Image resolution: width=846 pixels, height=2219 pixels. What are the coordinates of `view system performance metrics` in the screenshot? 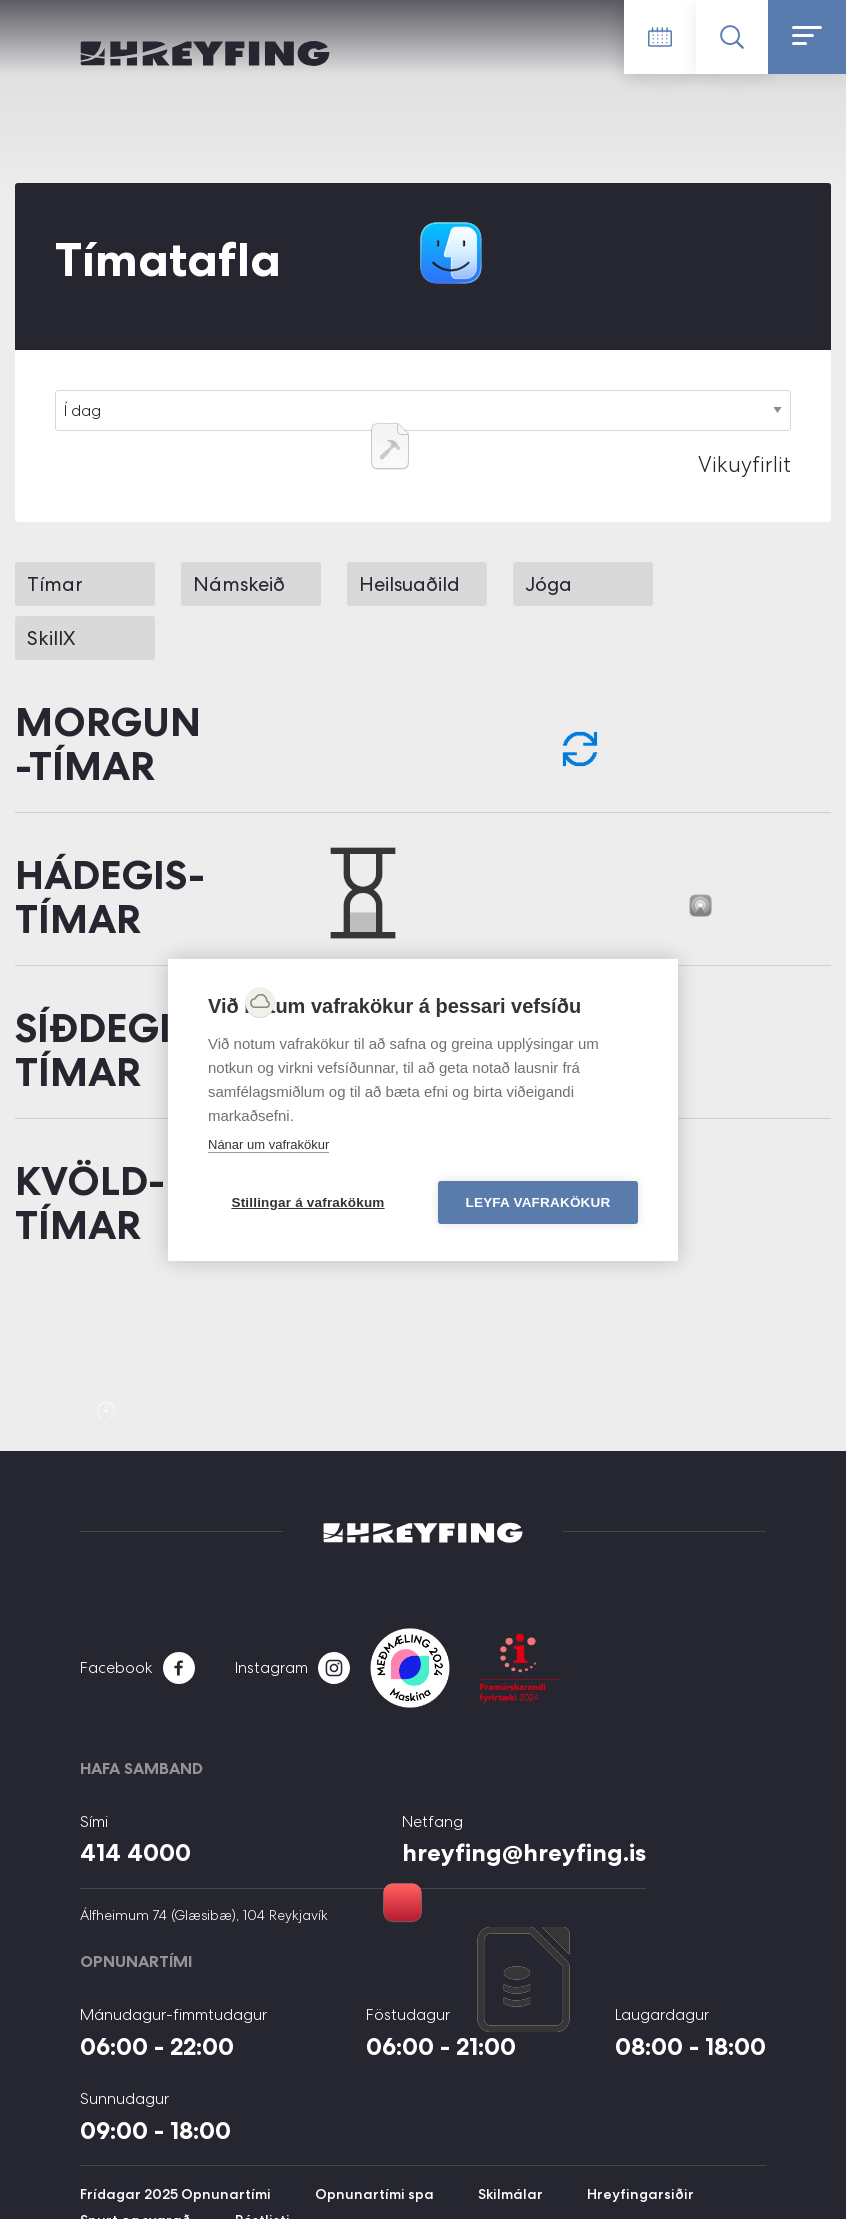 It's located at (106, 1410).